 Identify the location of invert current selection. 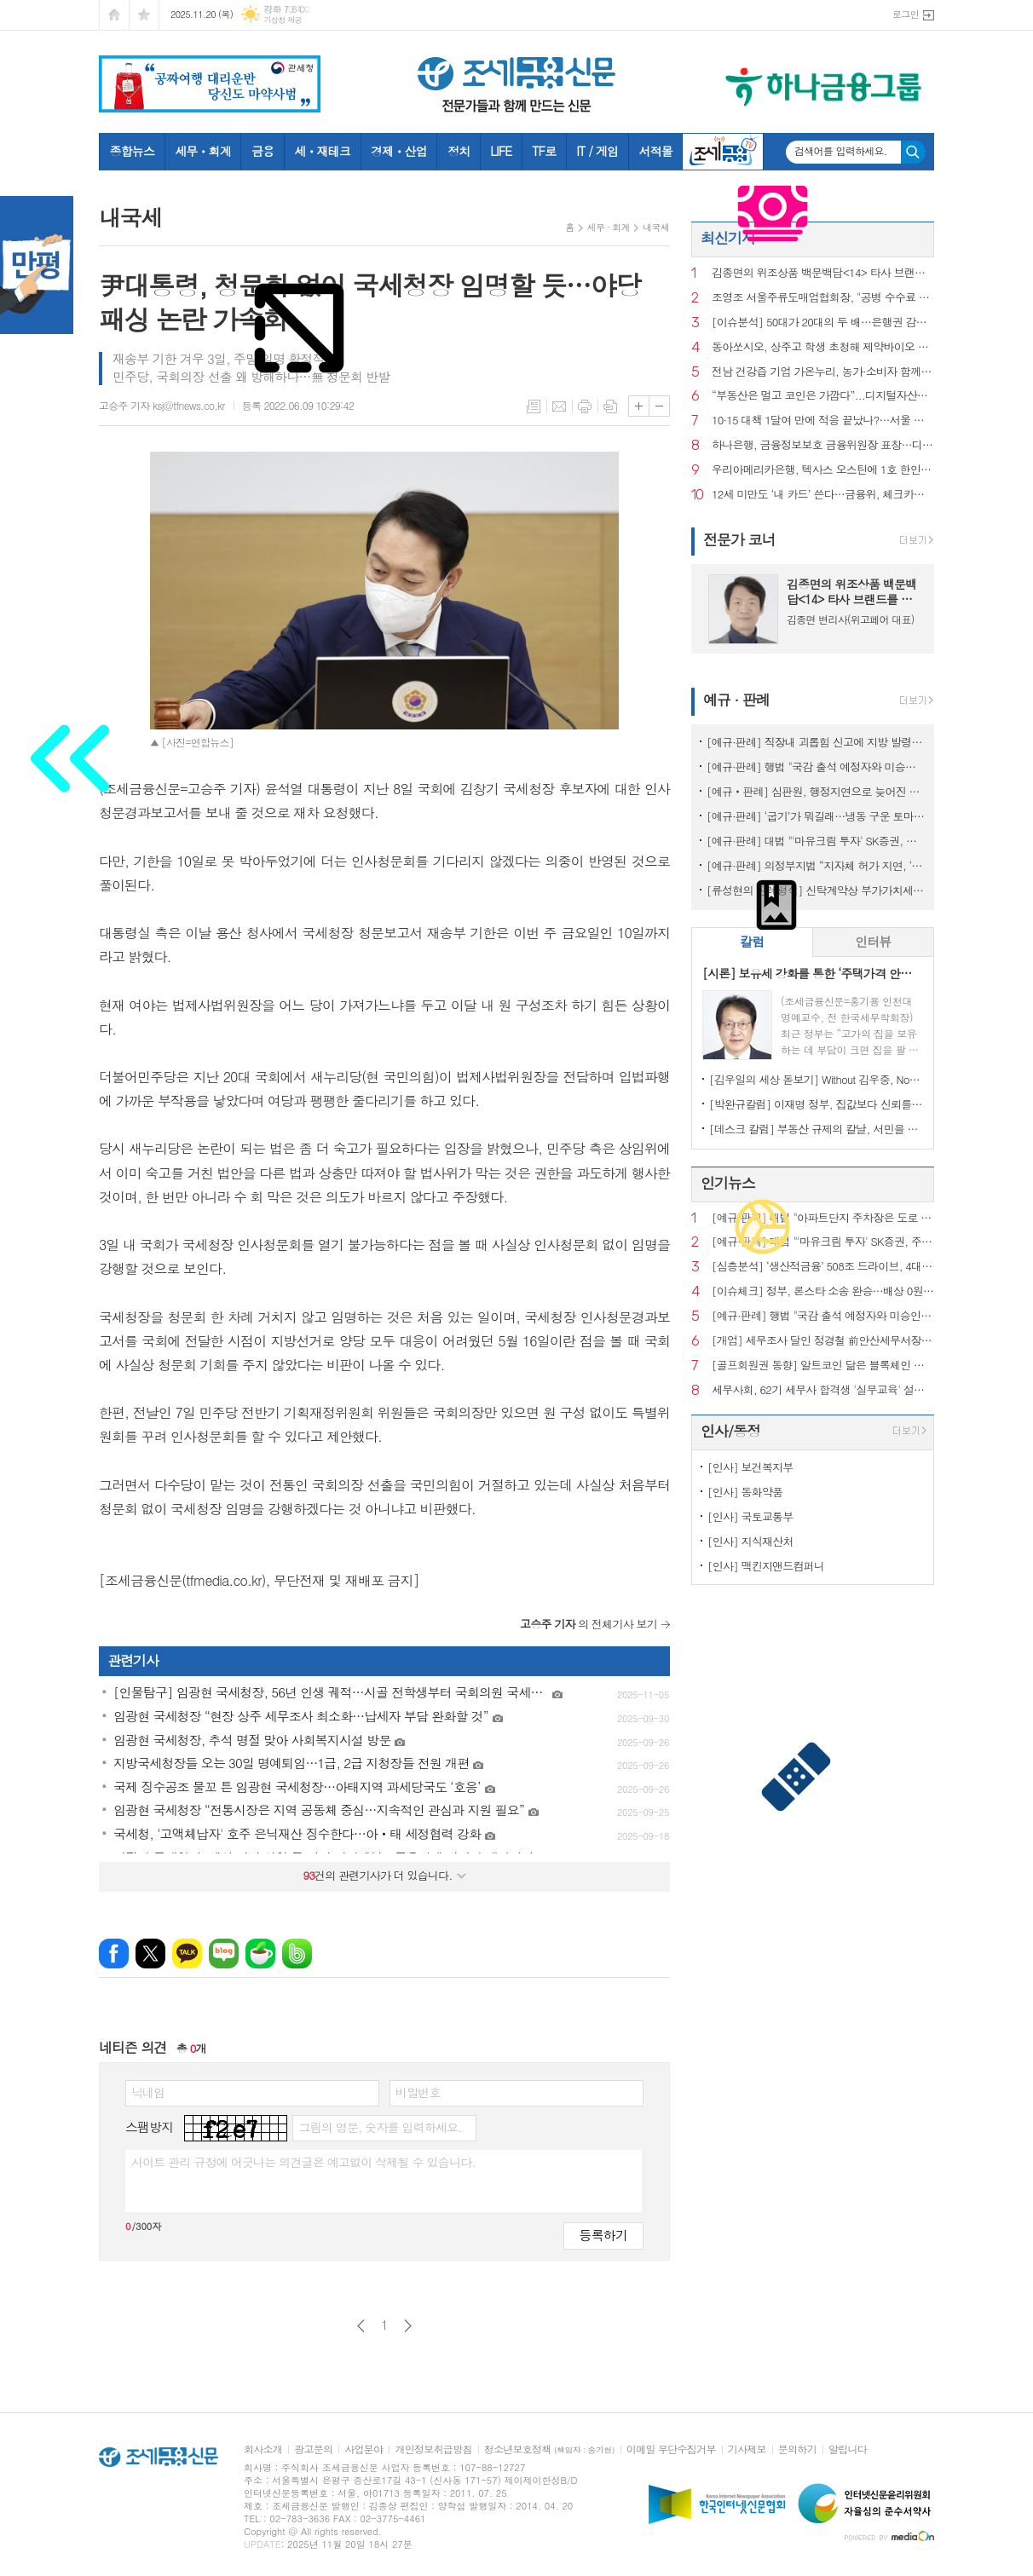
(299, 328).